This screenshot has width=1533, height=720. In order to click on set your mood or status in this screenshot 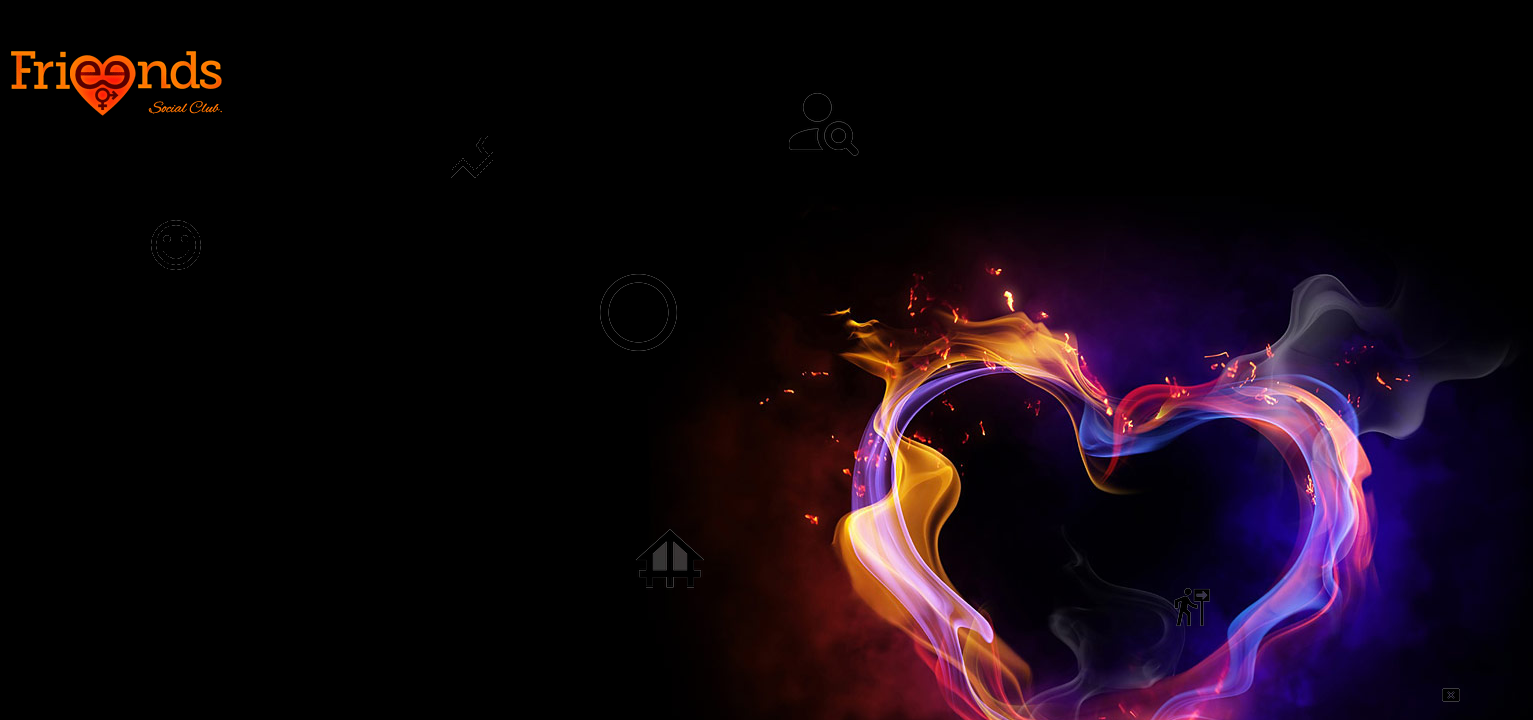, I will do `click(176, 245)`.